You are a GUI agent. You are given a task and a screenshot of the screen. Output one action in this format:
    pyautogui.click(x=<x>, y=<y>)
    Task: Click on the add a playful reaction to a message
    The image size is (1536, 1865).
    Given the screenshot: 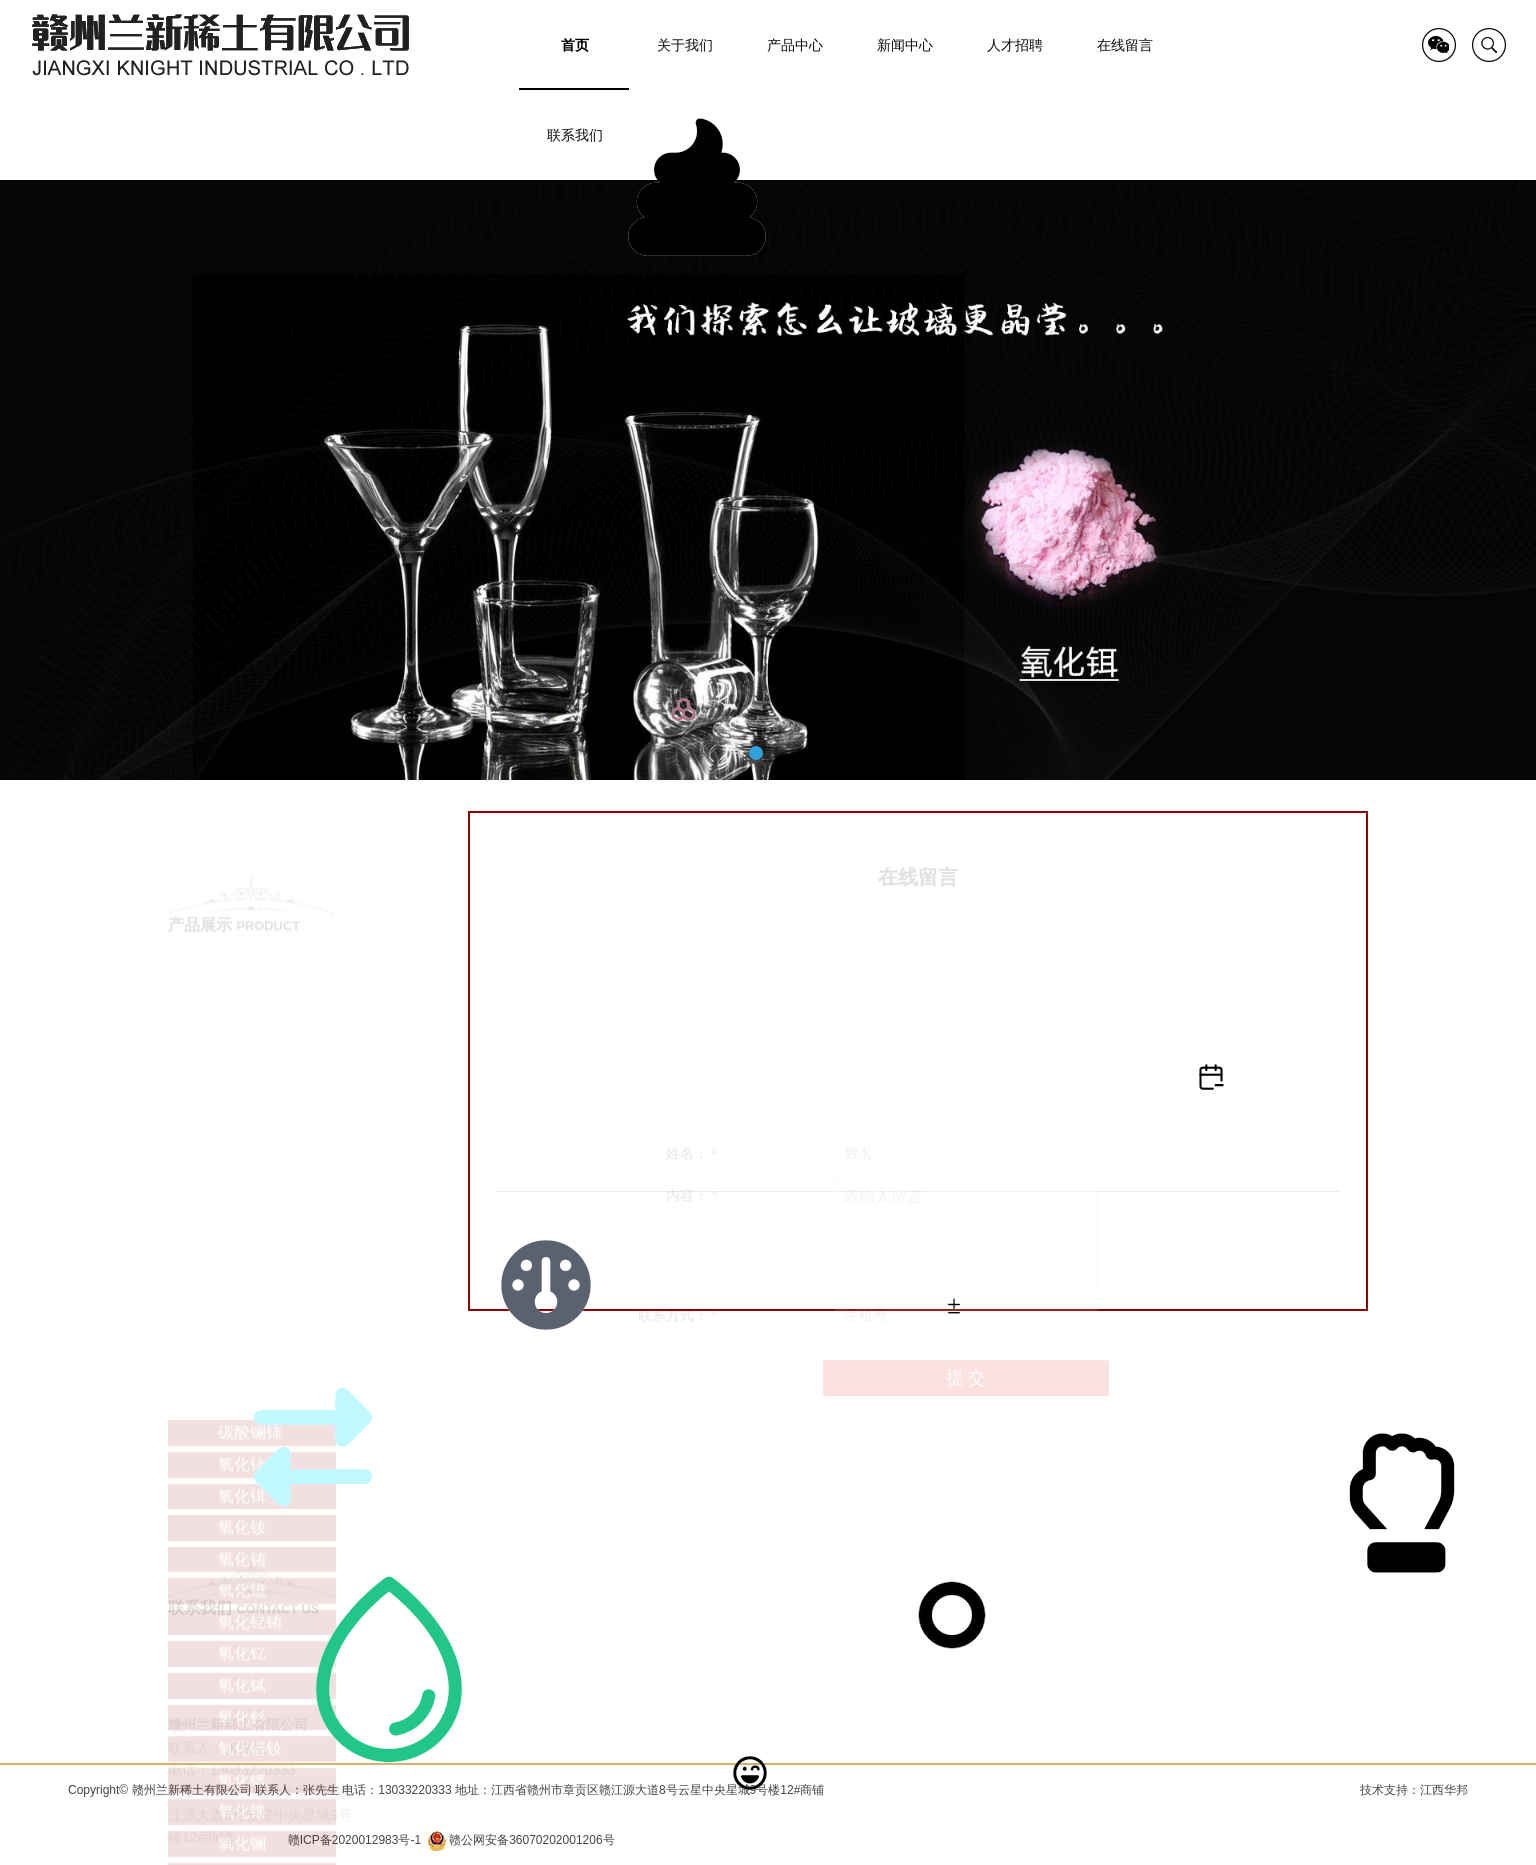 What is the action you would take?
    pyautogui.click(x=750, y=1773)
    